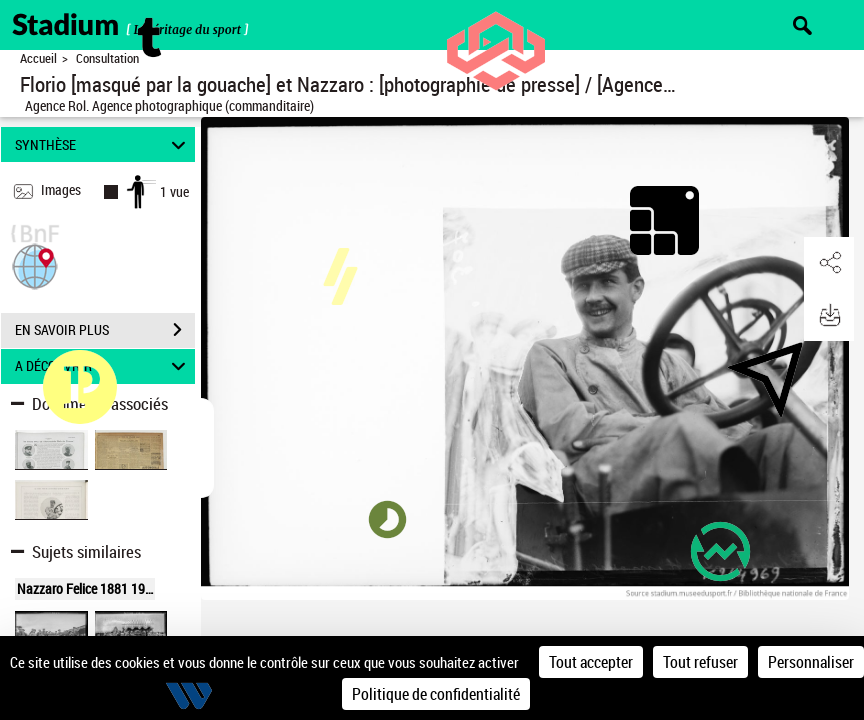  I want to click on send a message, so click(766, 378).